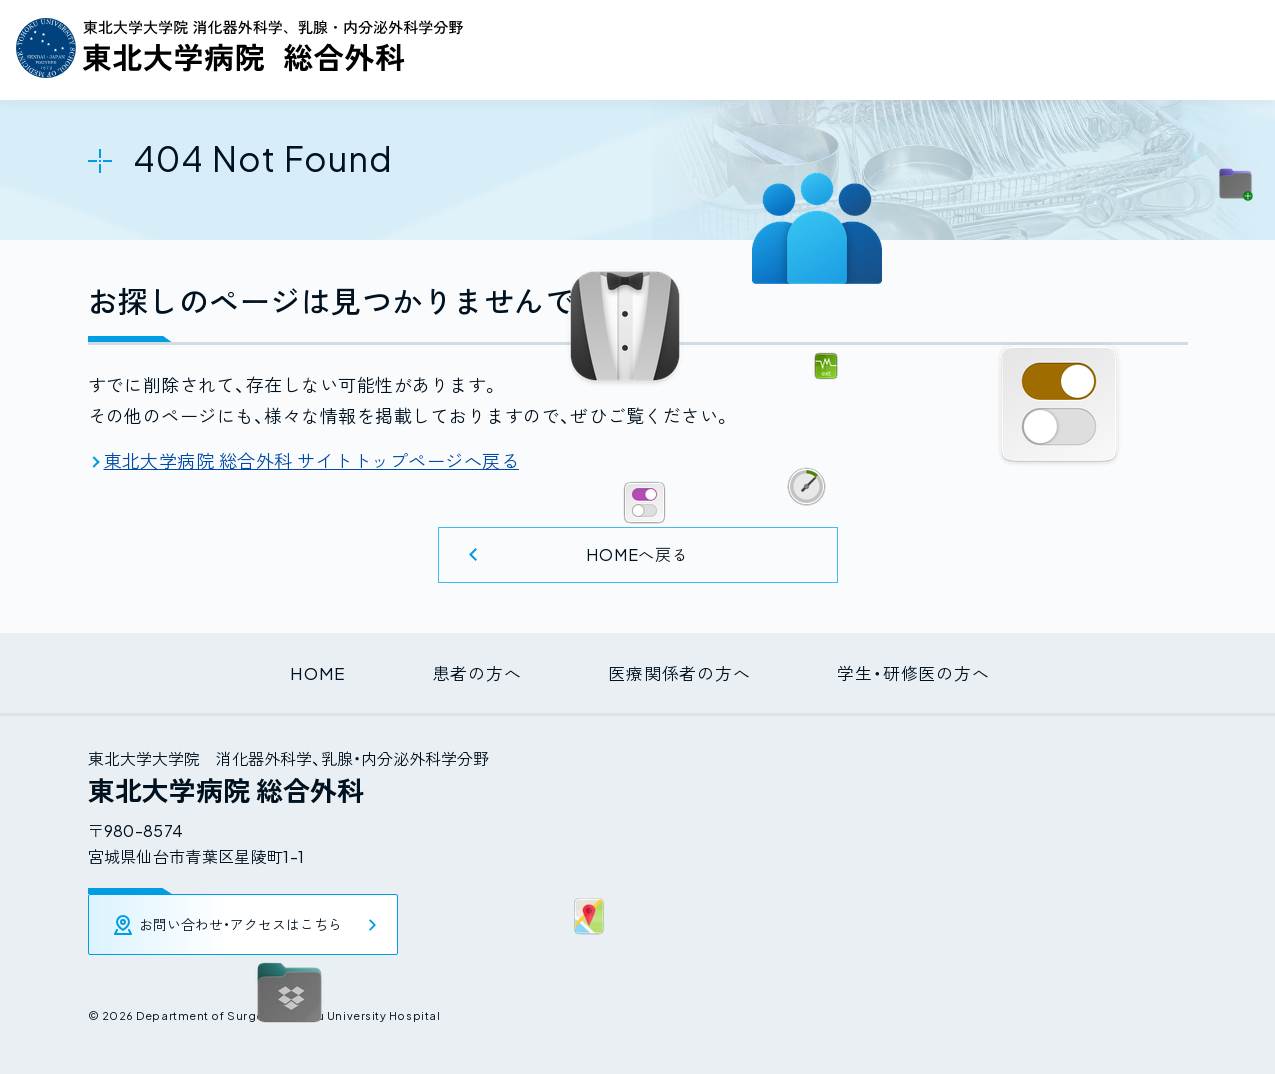  What do you see at coordinates (817, 224) in the screenshot?
I see `open the people app to manage contacts` at bounding box center [817, 224].